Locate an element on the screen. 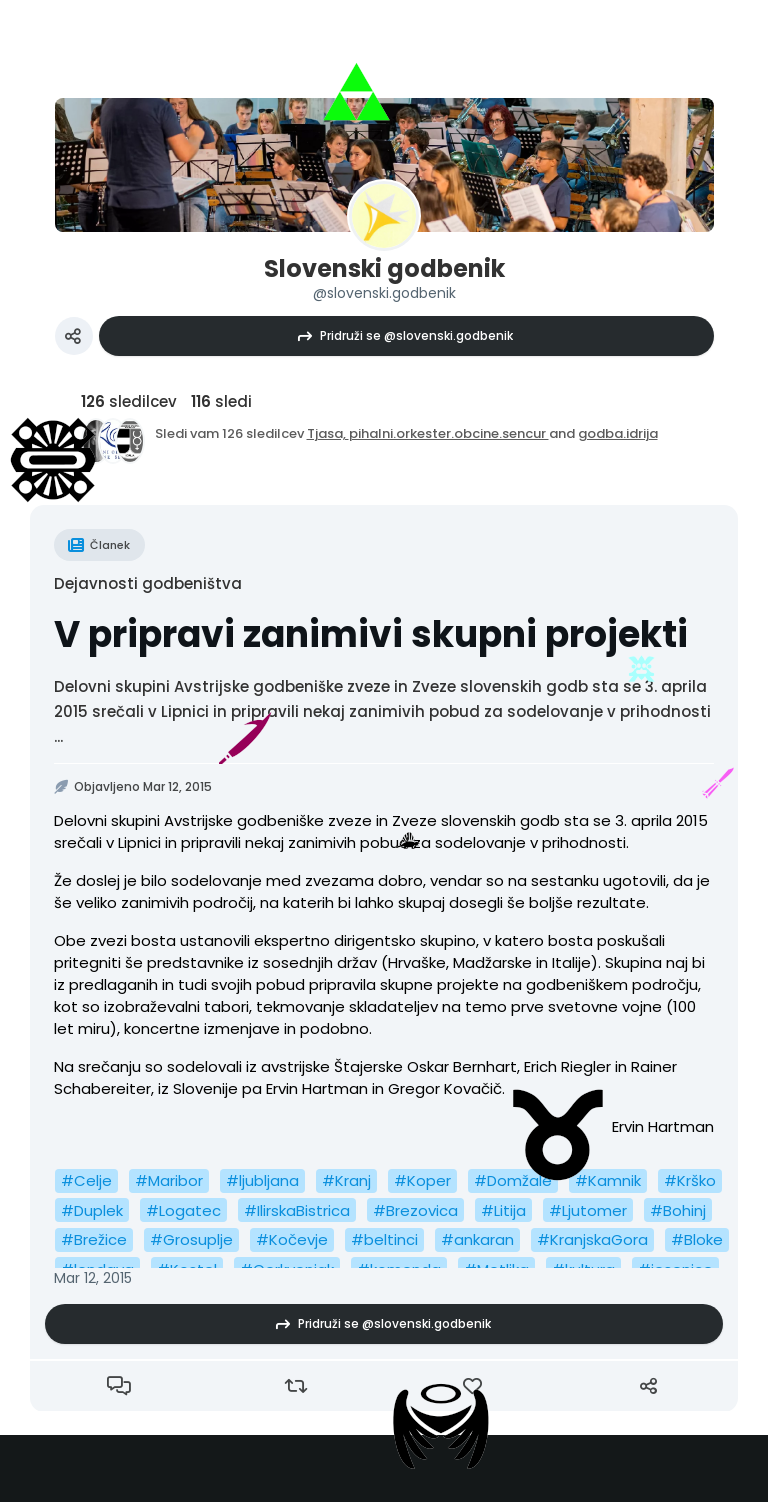  select dimetrodon character or creature is located at coordinates (407, 840).